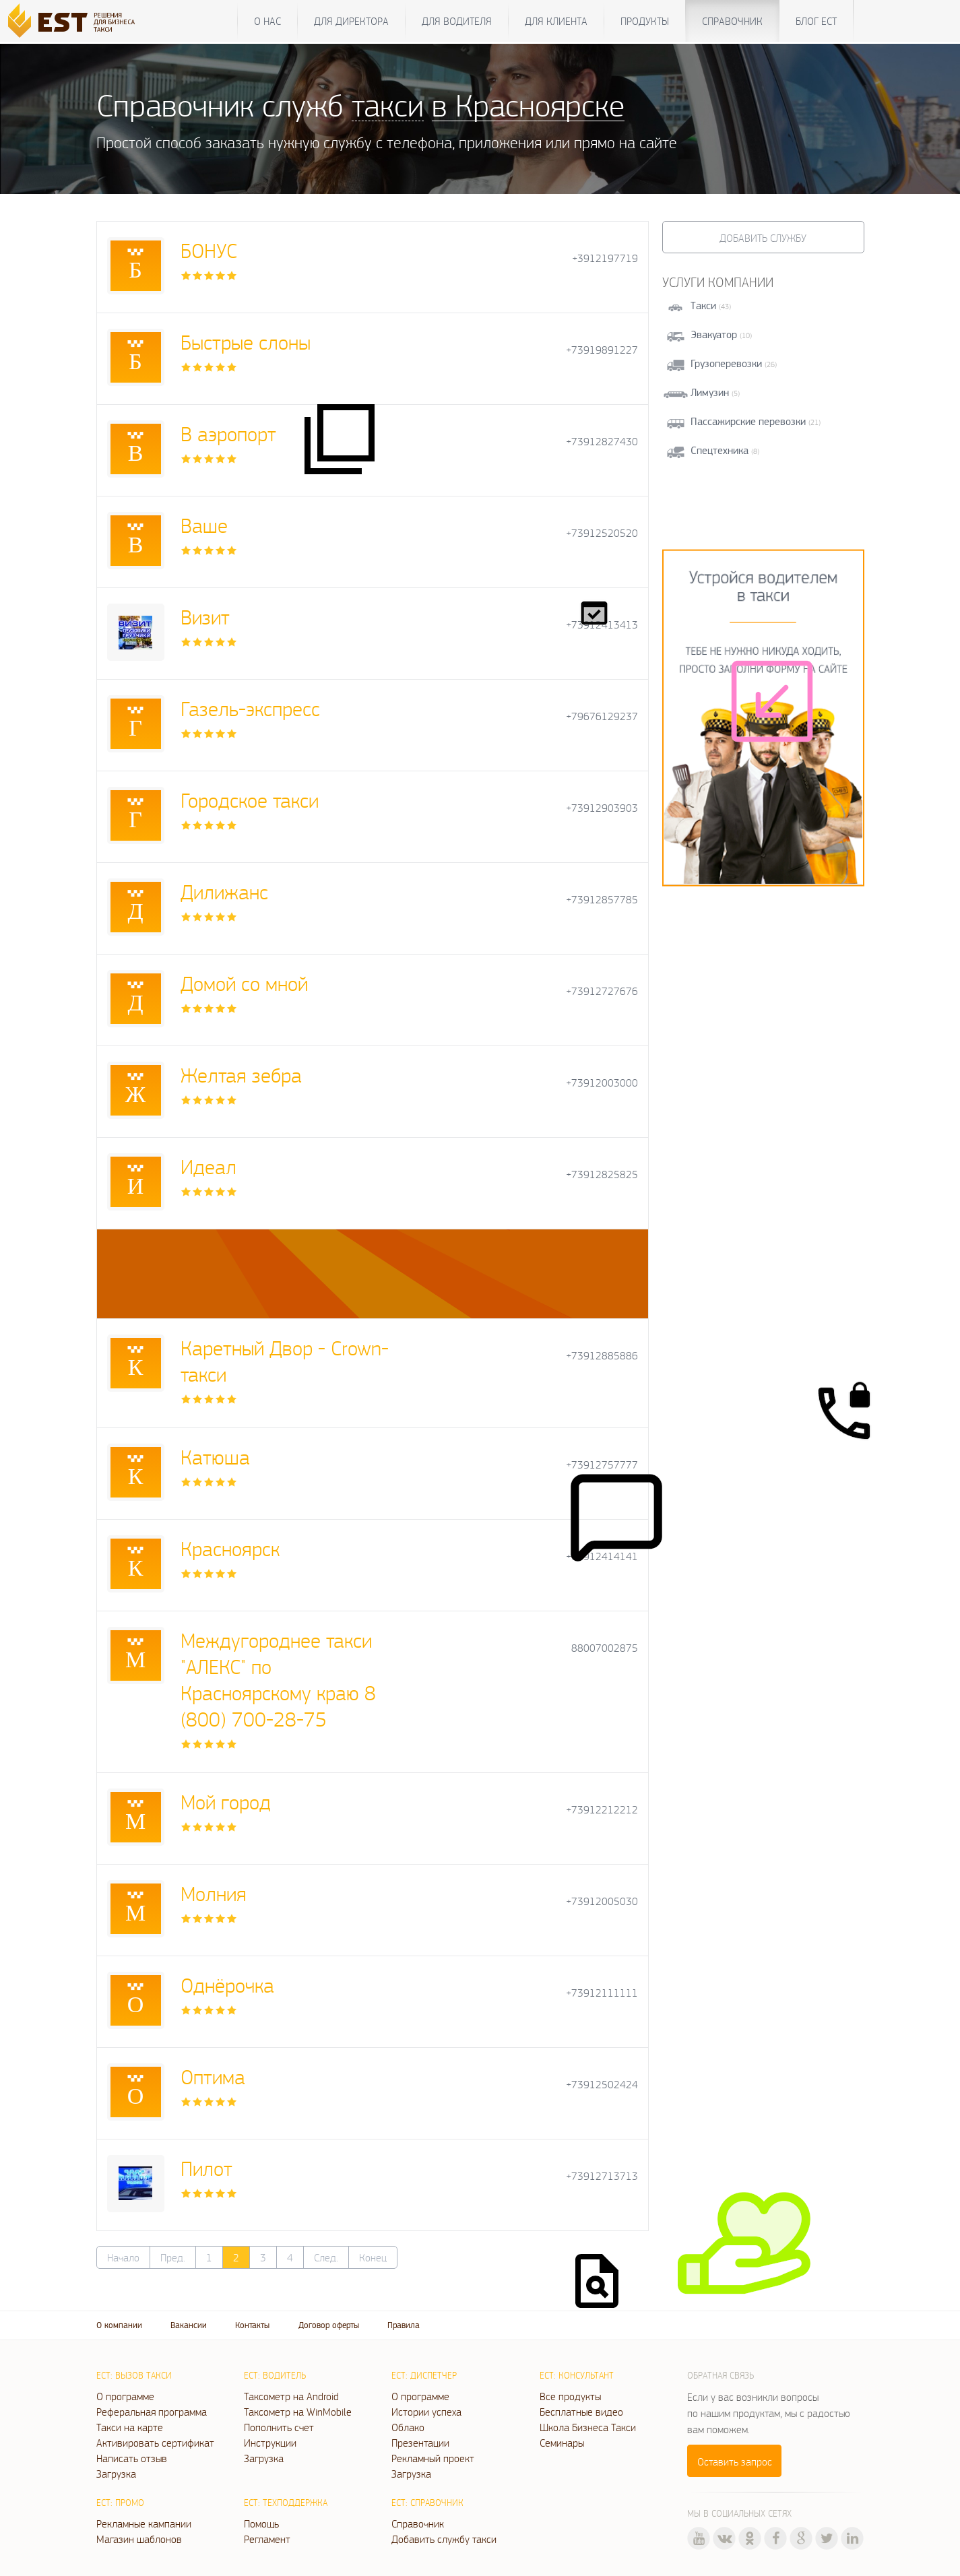 The width and height of the screenshot is (960, 2576). I want to click on check document for plagiarism, so click(597, 2281).